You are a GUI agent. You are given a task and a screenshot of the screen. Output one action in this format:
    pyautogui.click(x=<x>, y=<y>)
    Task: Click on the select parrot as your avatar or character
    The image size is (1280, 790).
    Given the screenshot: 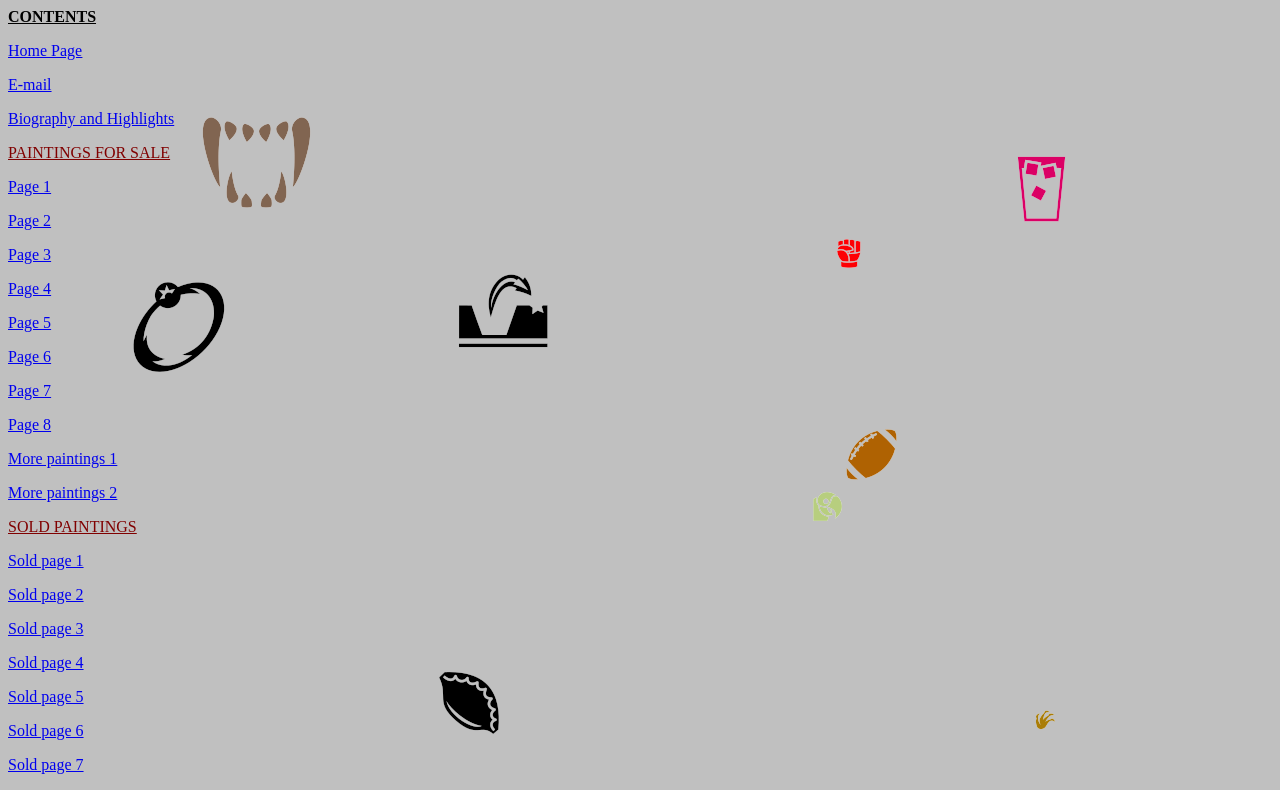 What is the action you would take?
    pyautogui.click(x=827, y=506)
    